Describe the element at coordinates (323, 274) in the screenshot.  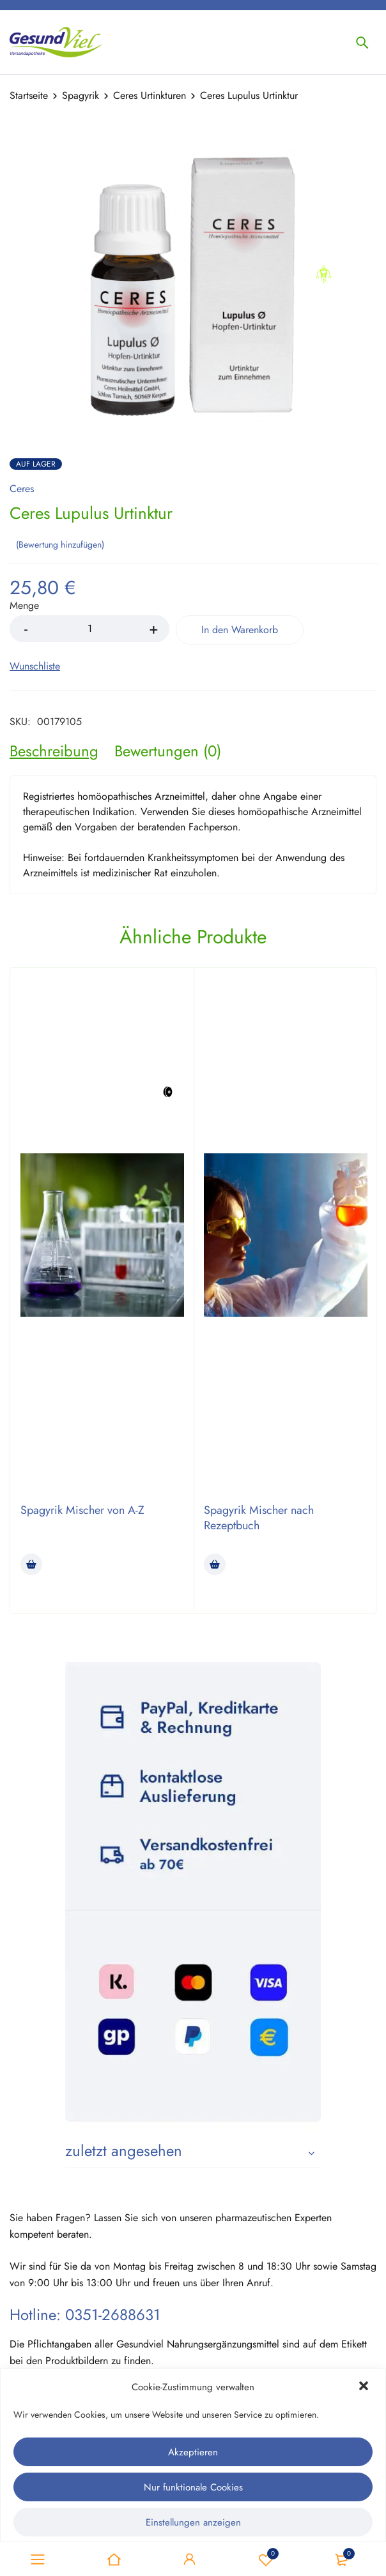
I see `robot or automation feature` at that location.